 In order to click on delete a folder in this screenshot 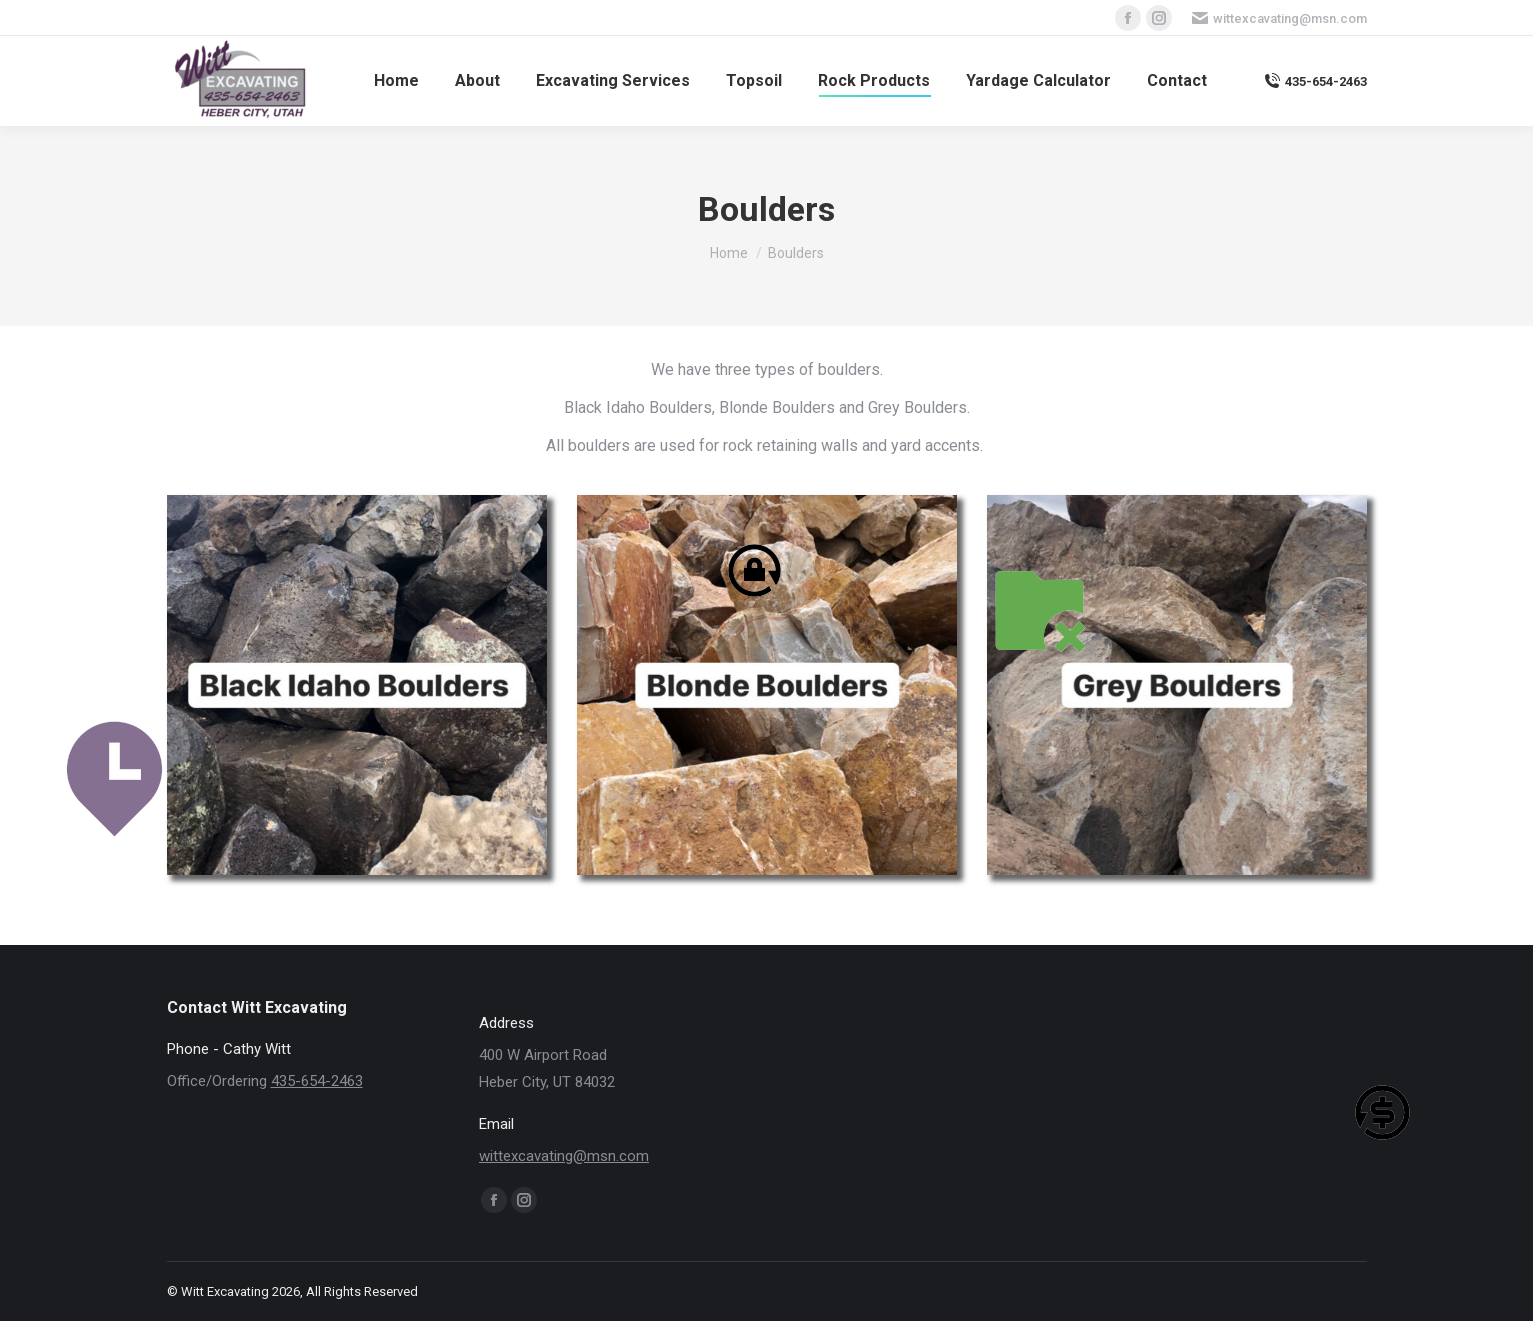, I will do `click(1039, 610)`.